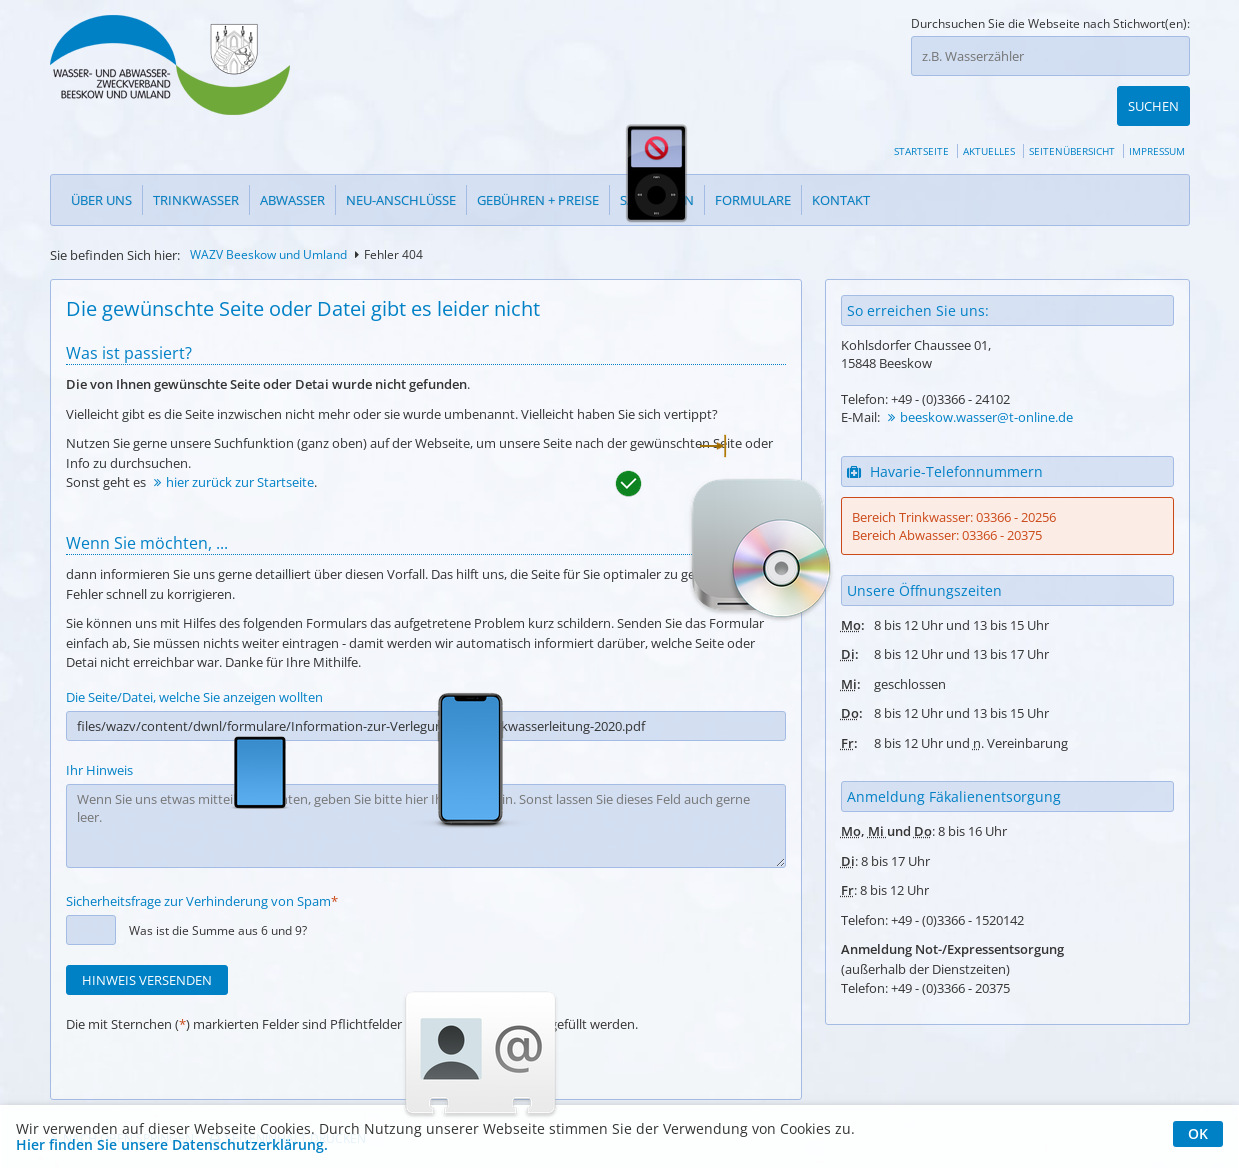 This screenshot has height=1169, width=1239. What do you see at coordinates (757, 544) in the screenshot?
I see `open the DVD player application` at bounding box center [757, 544].